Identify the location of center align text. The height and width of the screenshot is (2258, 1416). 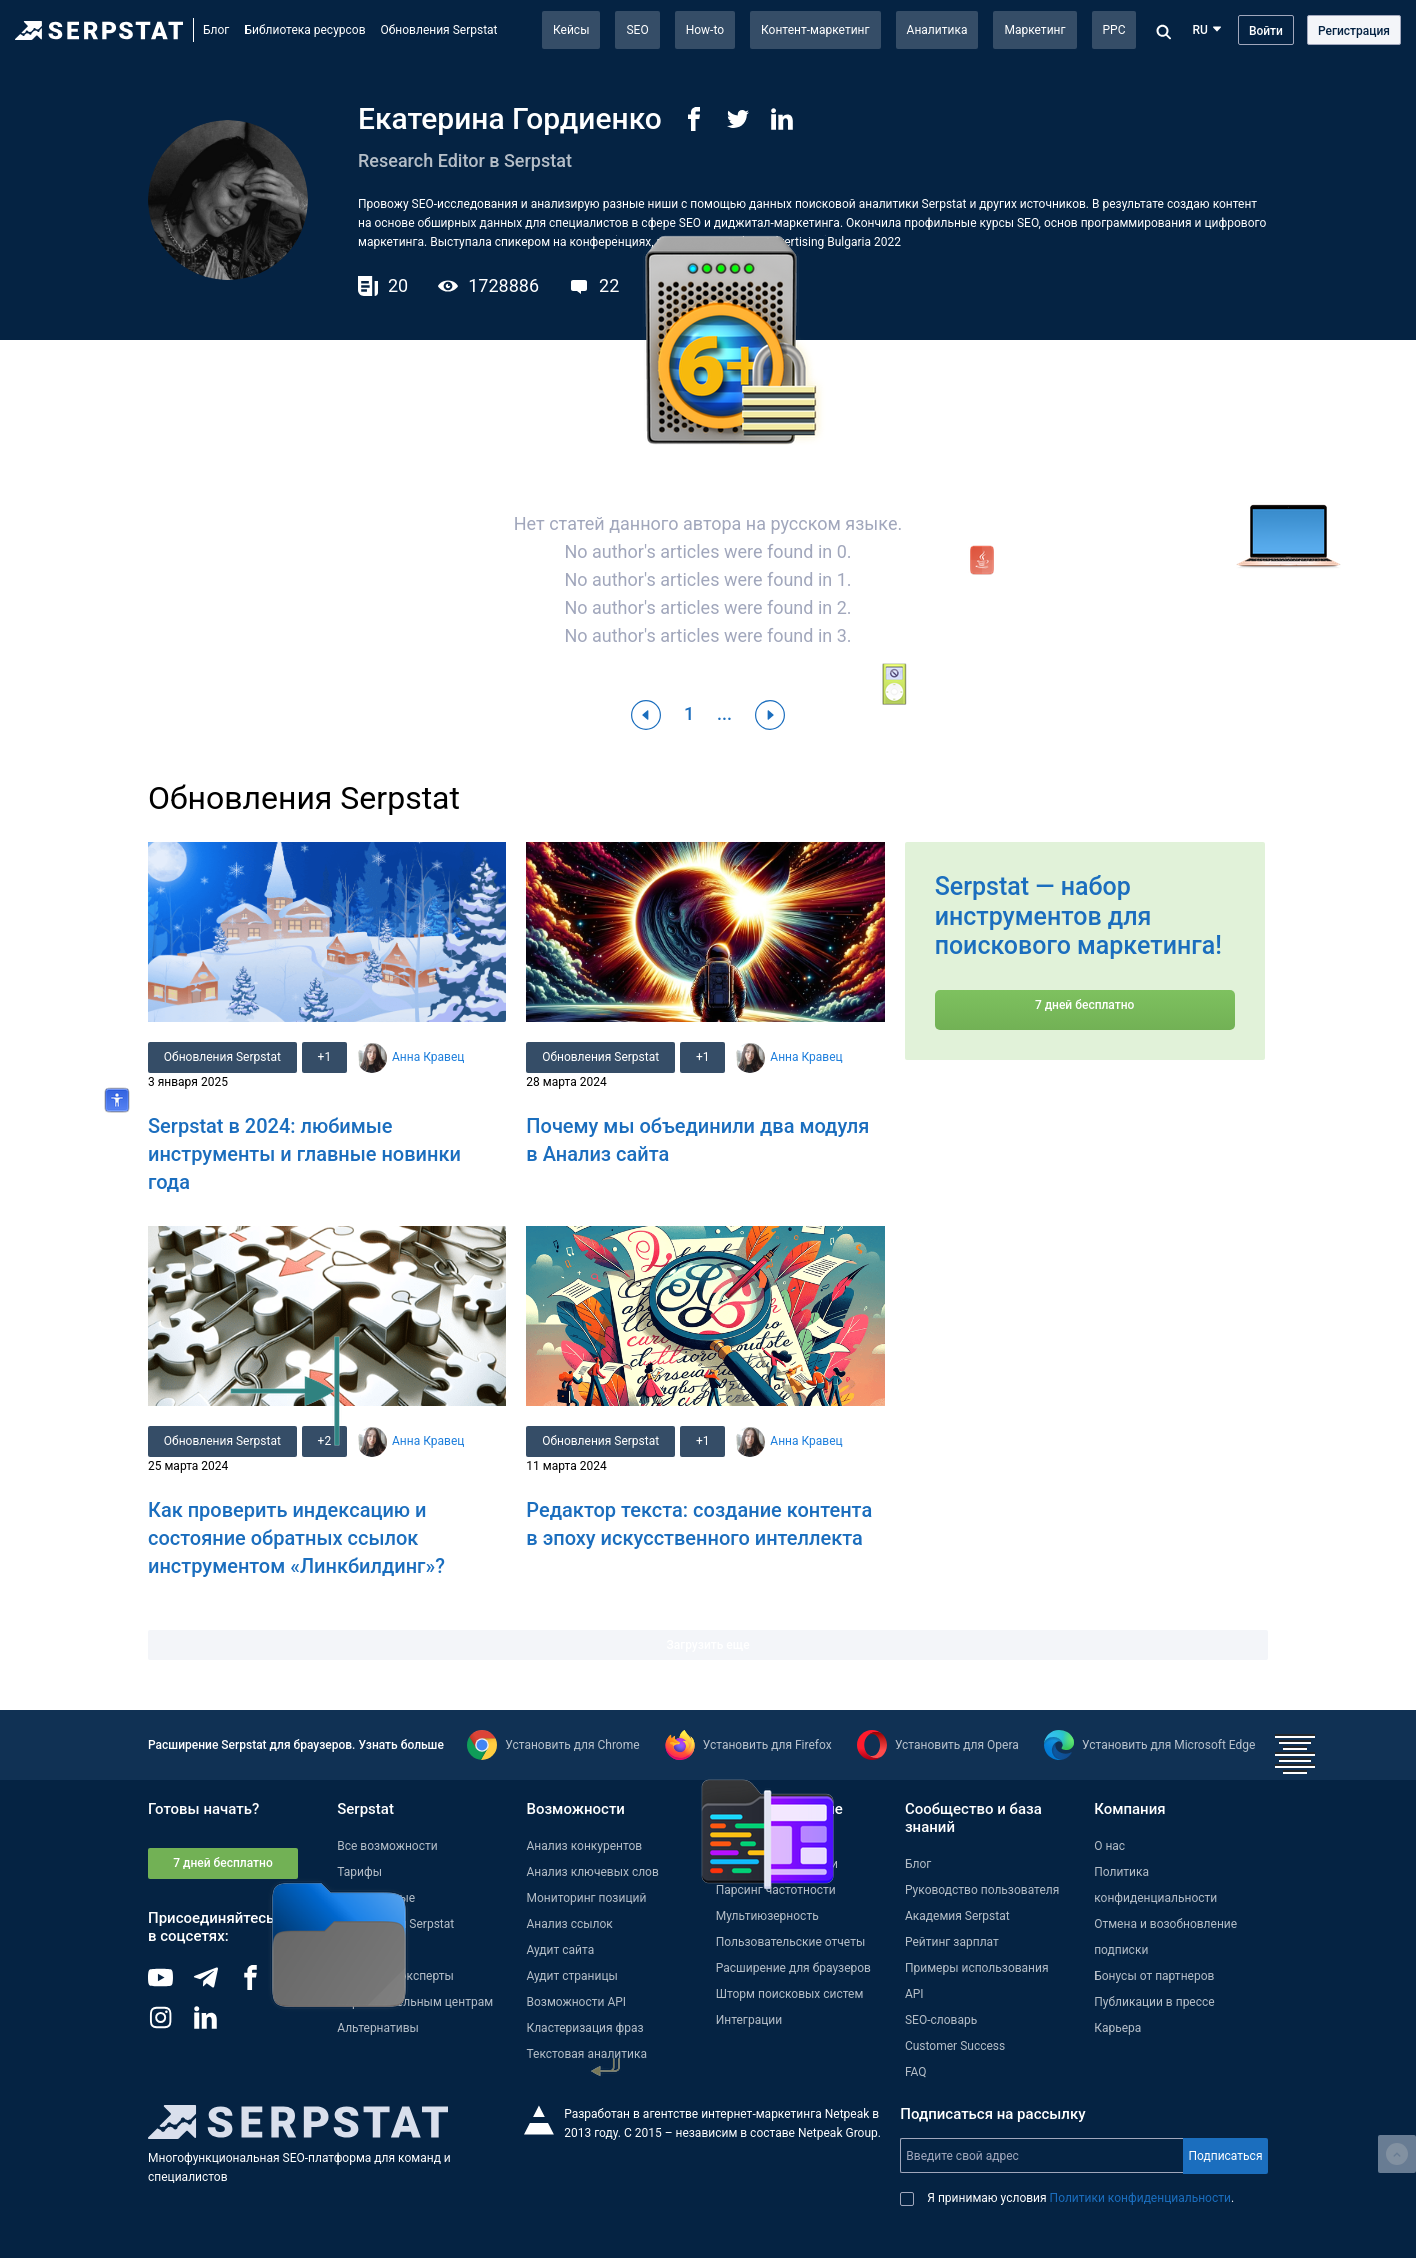
(1295, 1754).